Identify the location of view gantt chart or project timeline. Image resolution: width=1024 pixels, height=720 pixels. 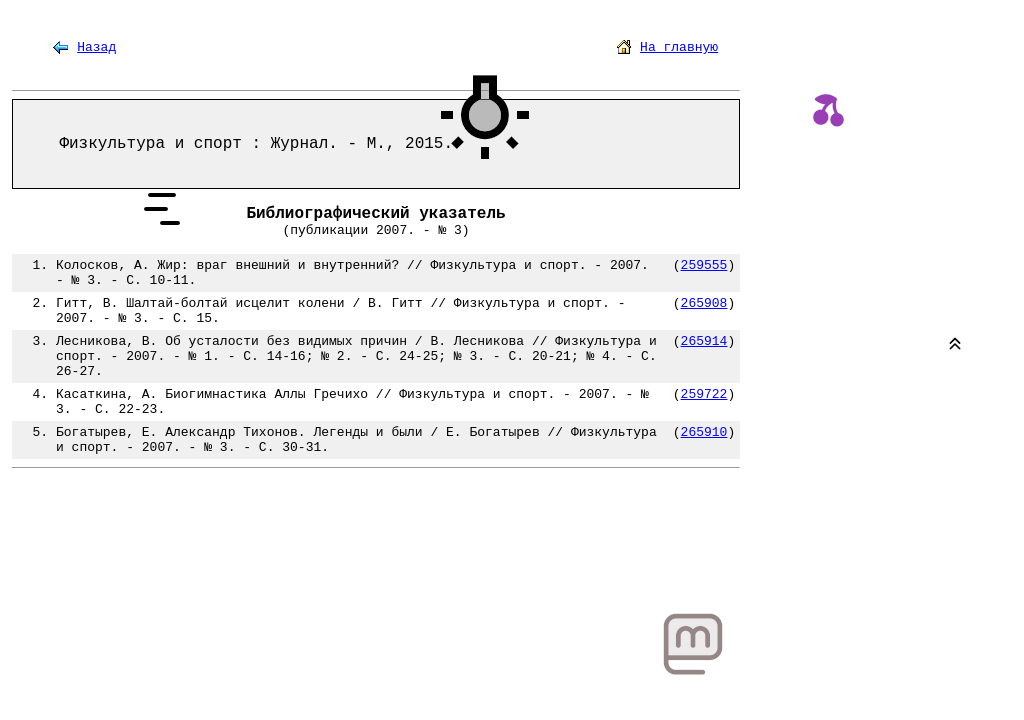
(162, 209).